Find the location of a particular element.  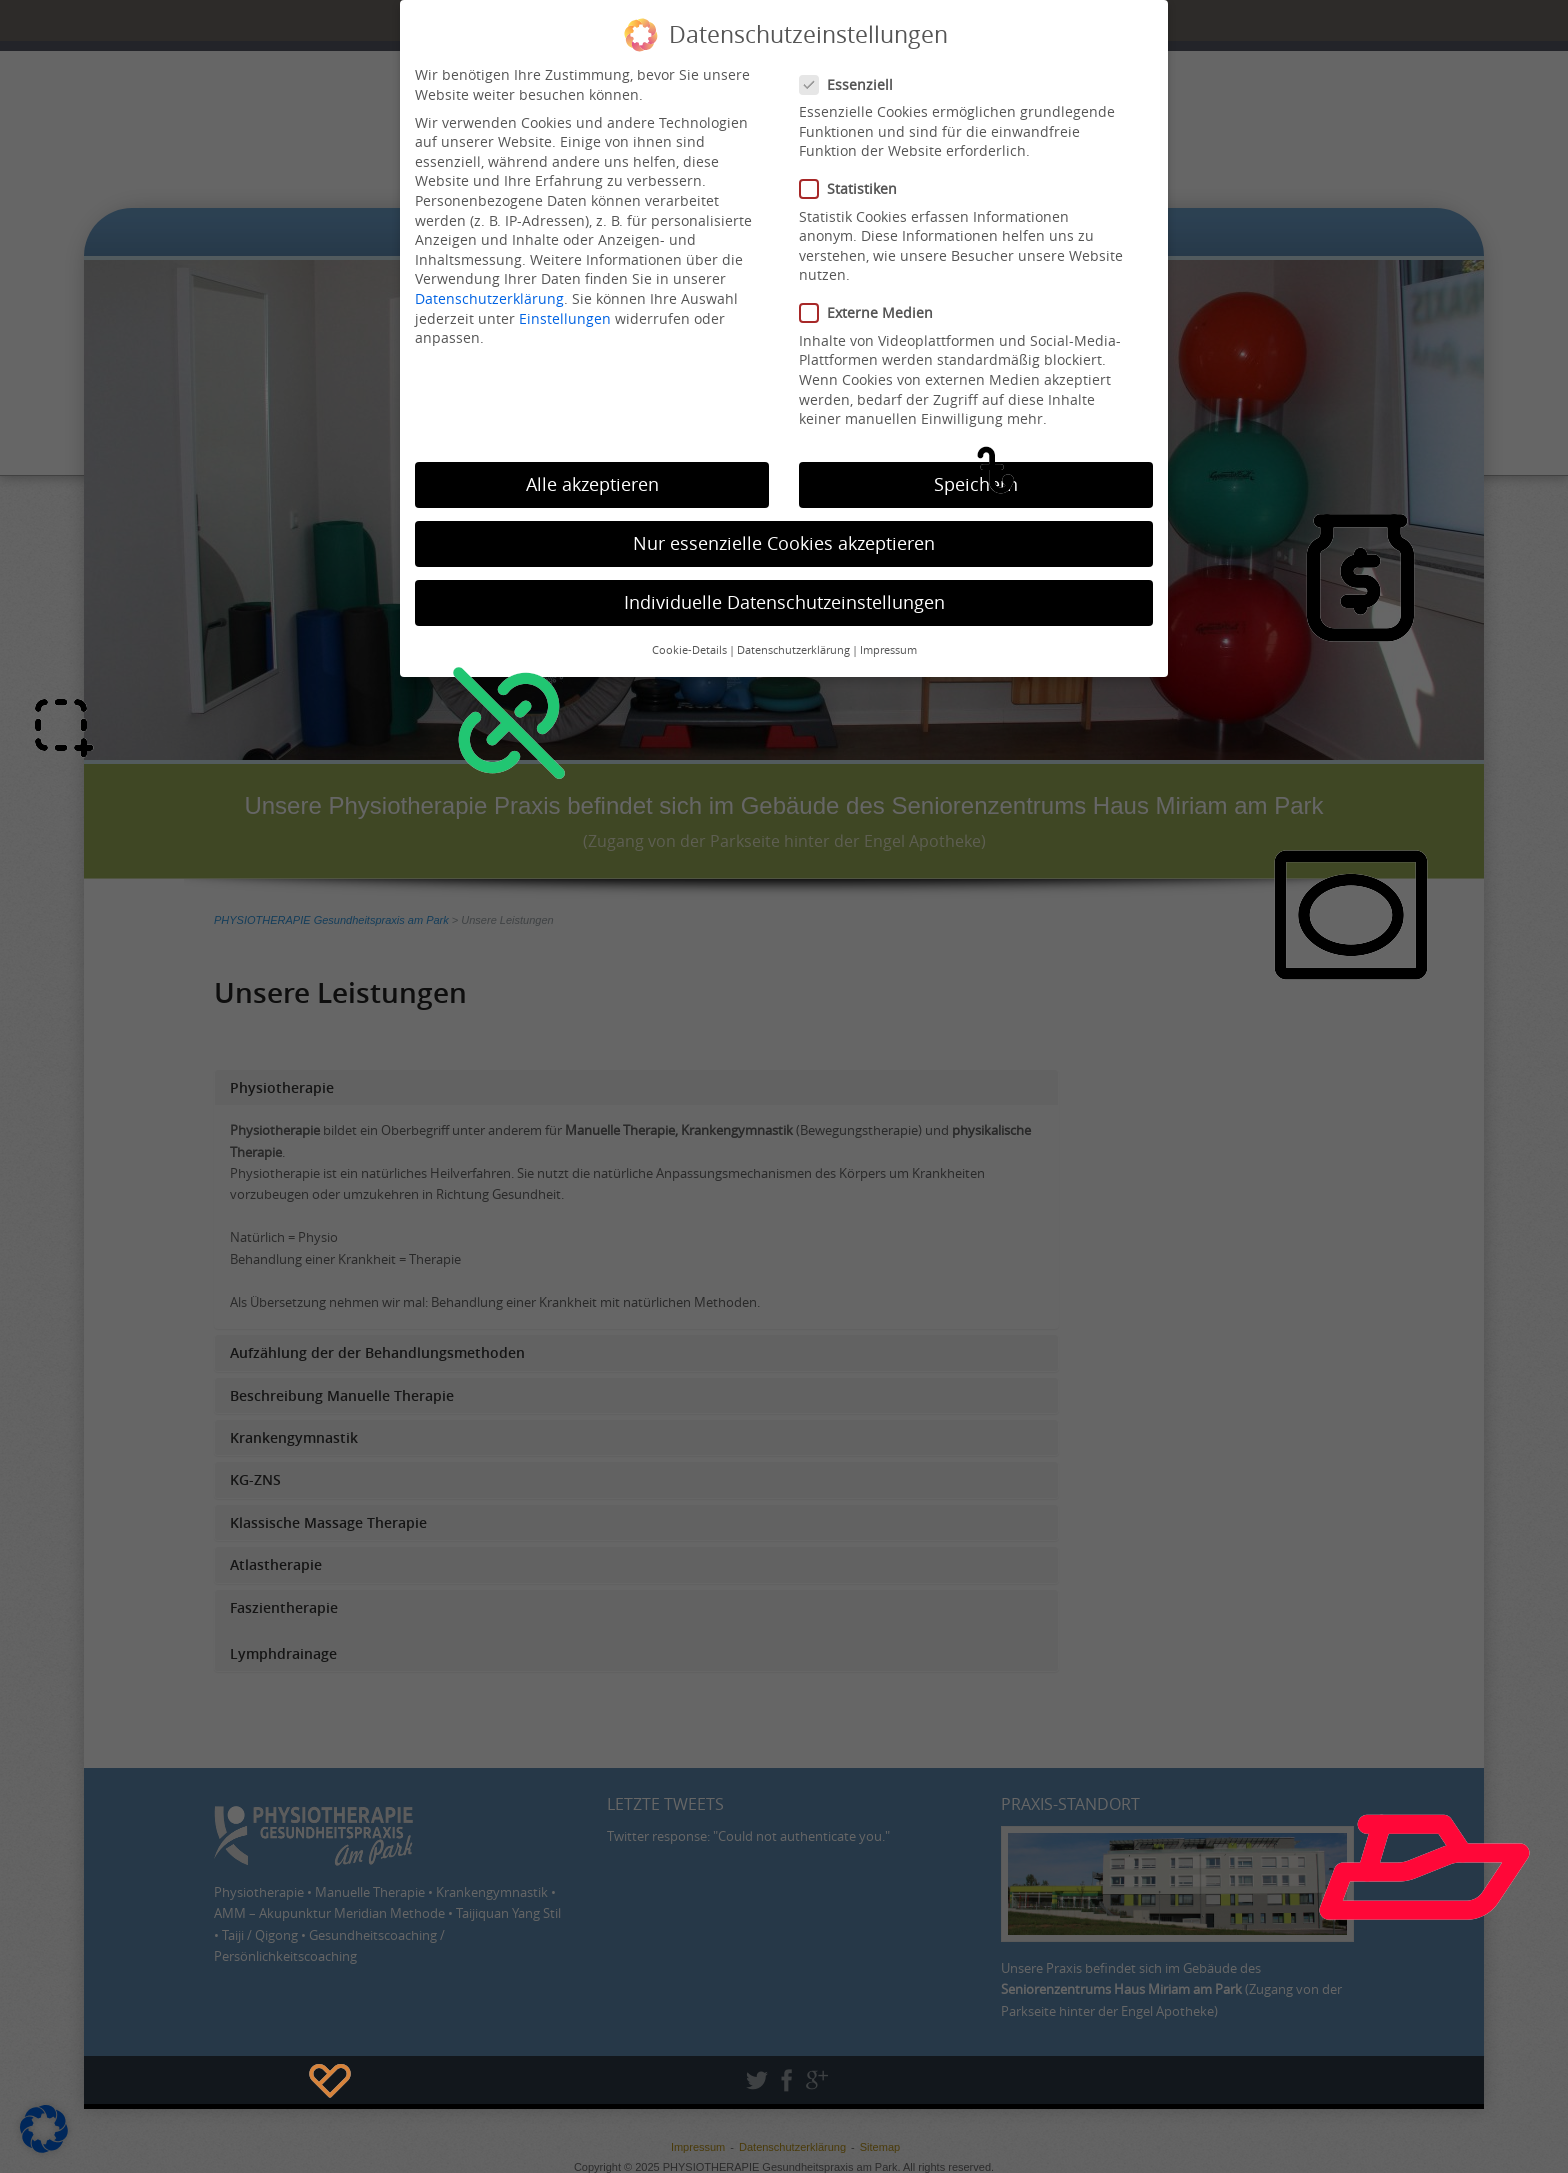

unlink or disconnect a linked item is located at coordinates (509, 723).